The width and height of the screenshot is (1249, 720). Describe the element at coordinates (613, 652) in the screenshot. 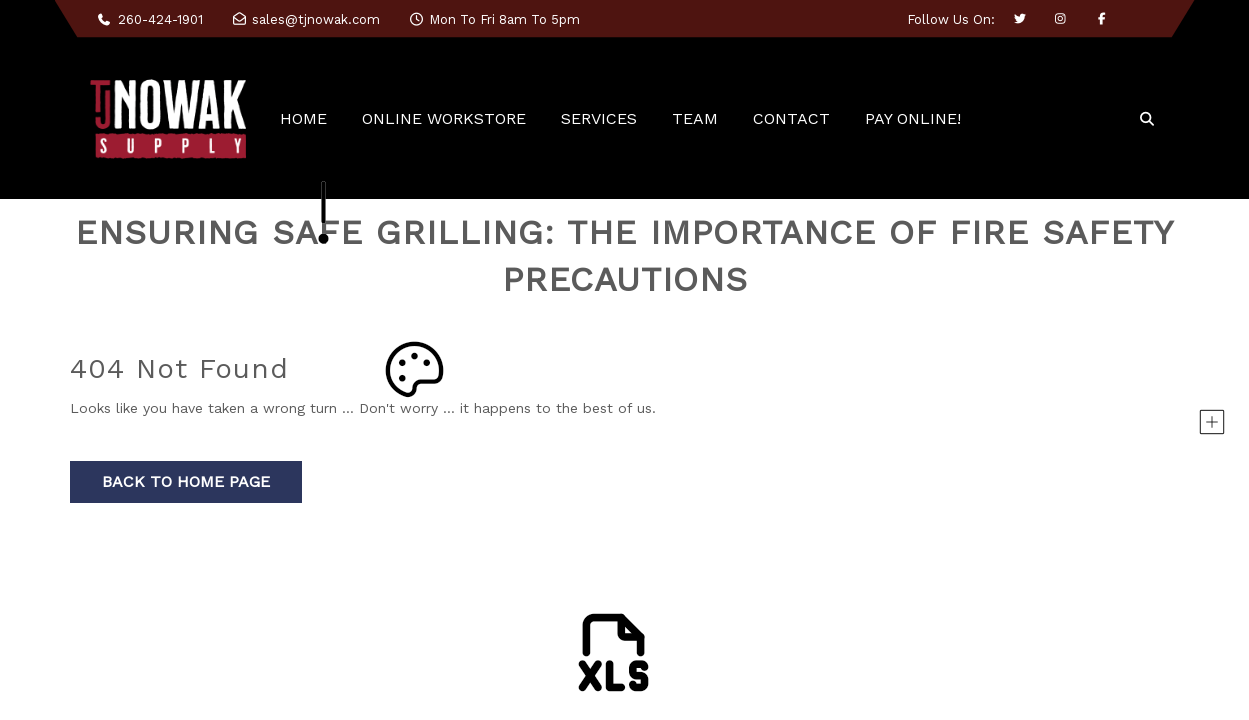

I see `indicates an Excel spreadsheet file` at that location.